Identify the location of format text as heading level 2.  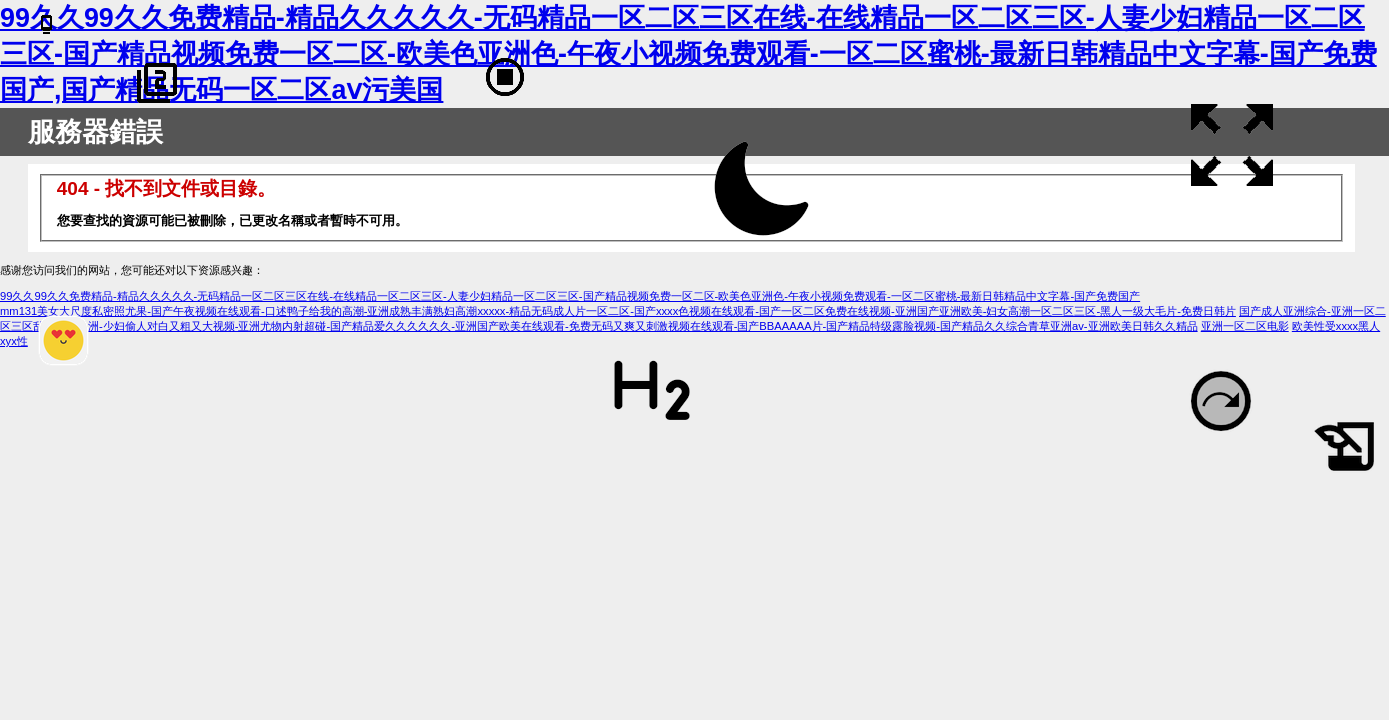
(648, 389).